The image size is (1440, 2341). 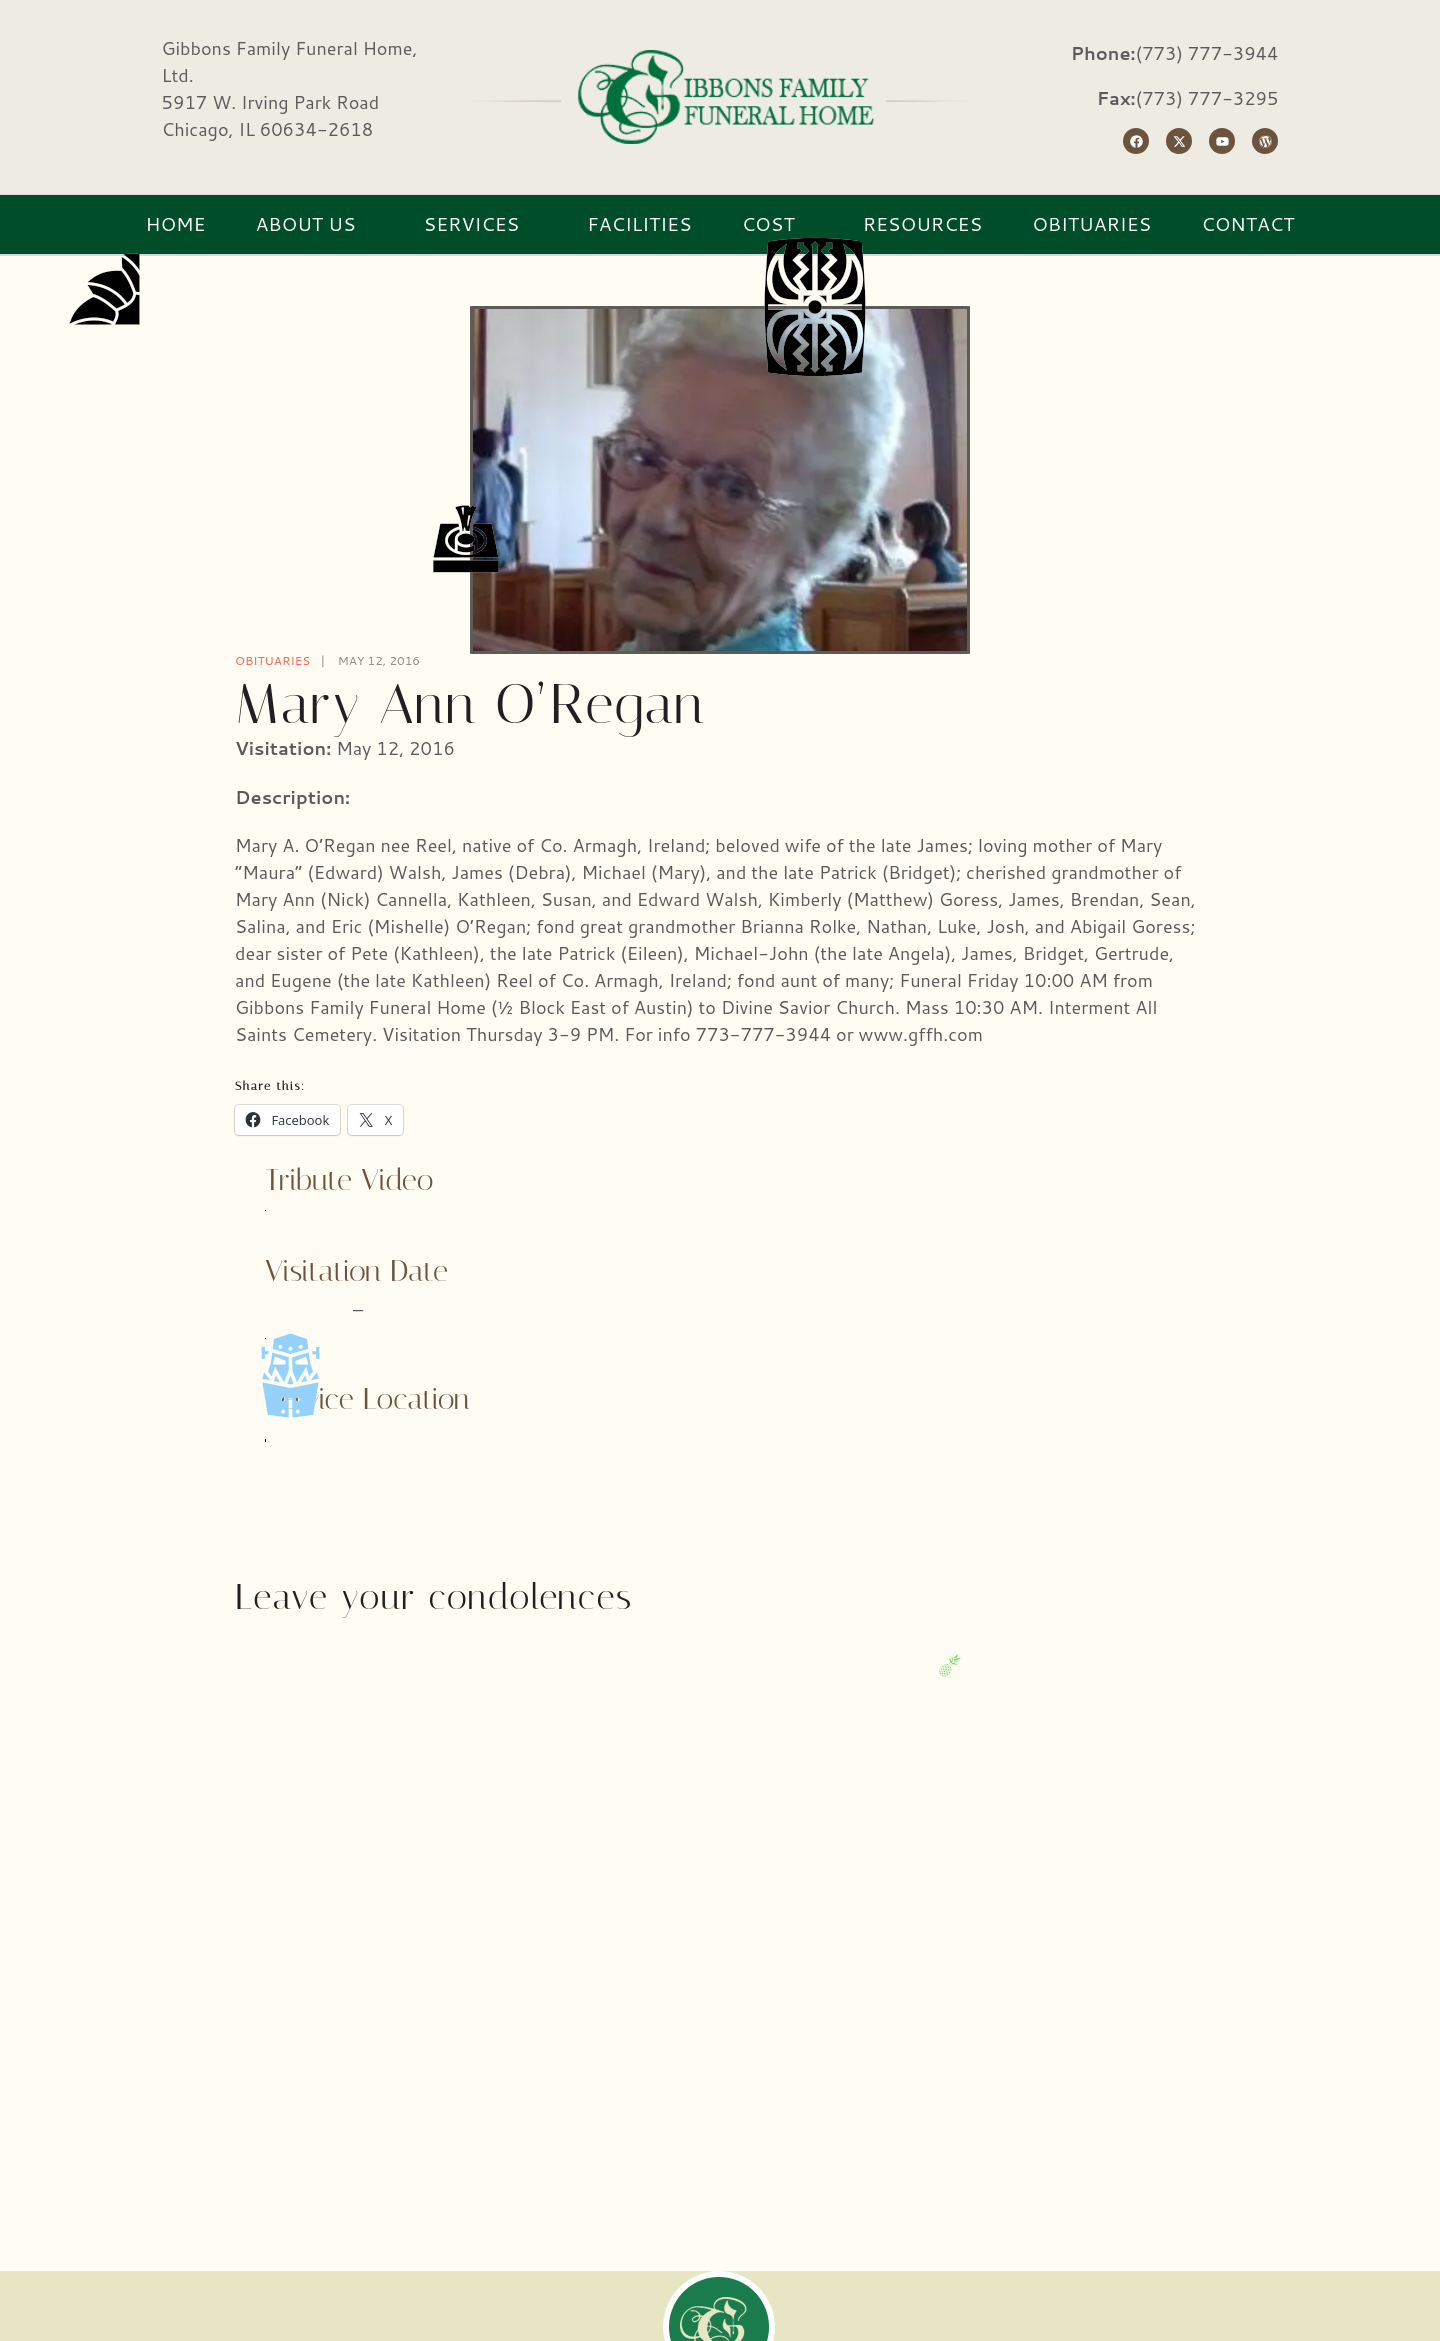 What do you see at coordinates (950, 1665) in the screenshot?
I see `tropical or exotic food category` at bounding box center [950, 1665].